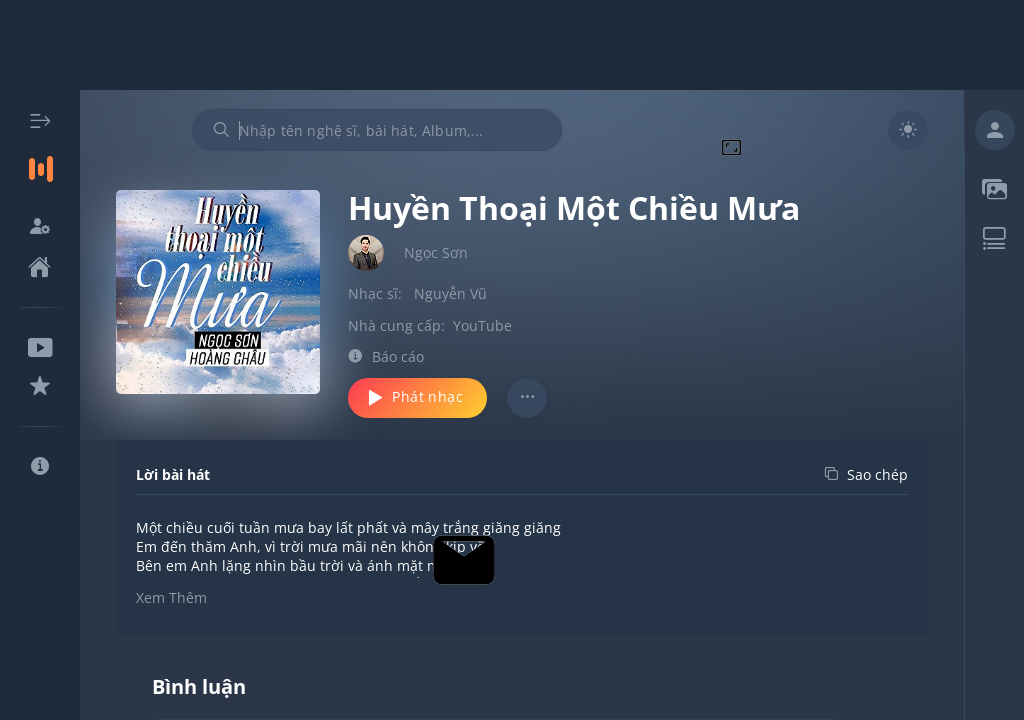  I want to click on open your email inbox, so click(464, 560).